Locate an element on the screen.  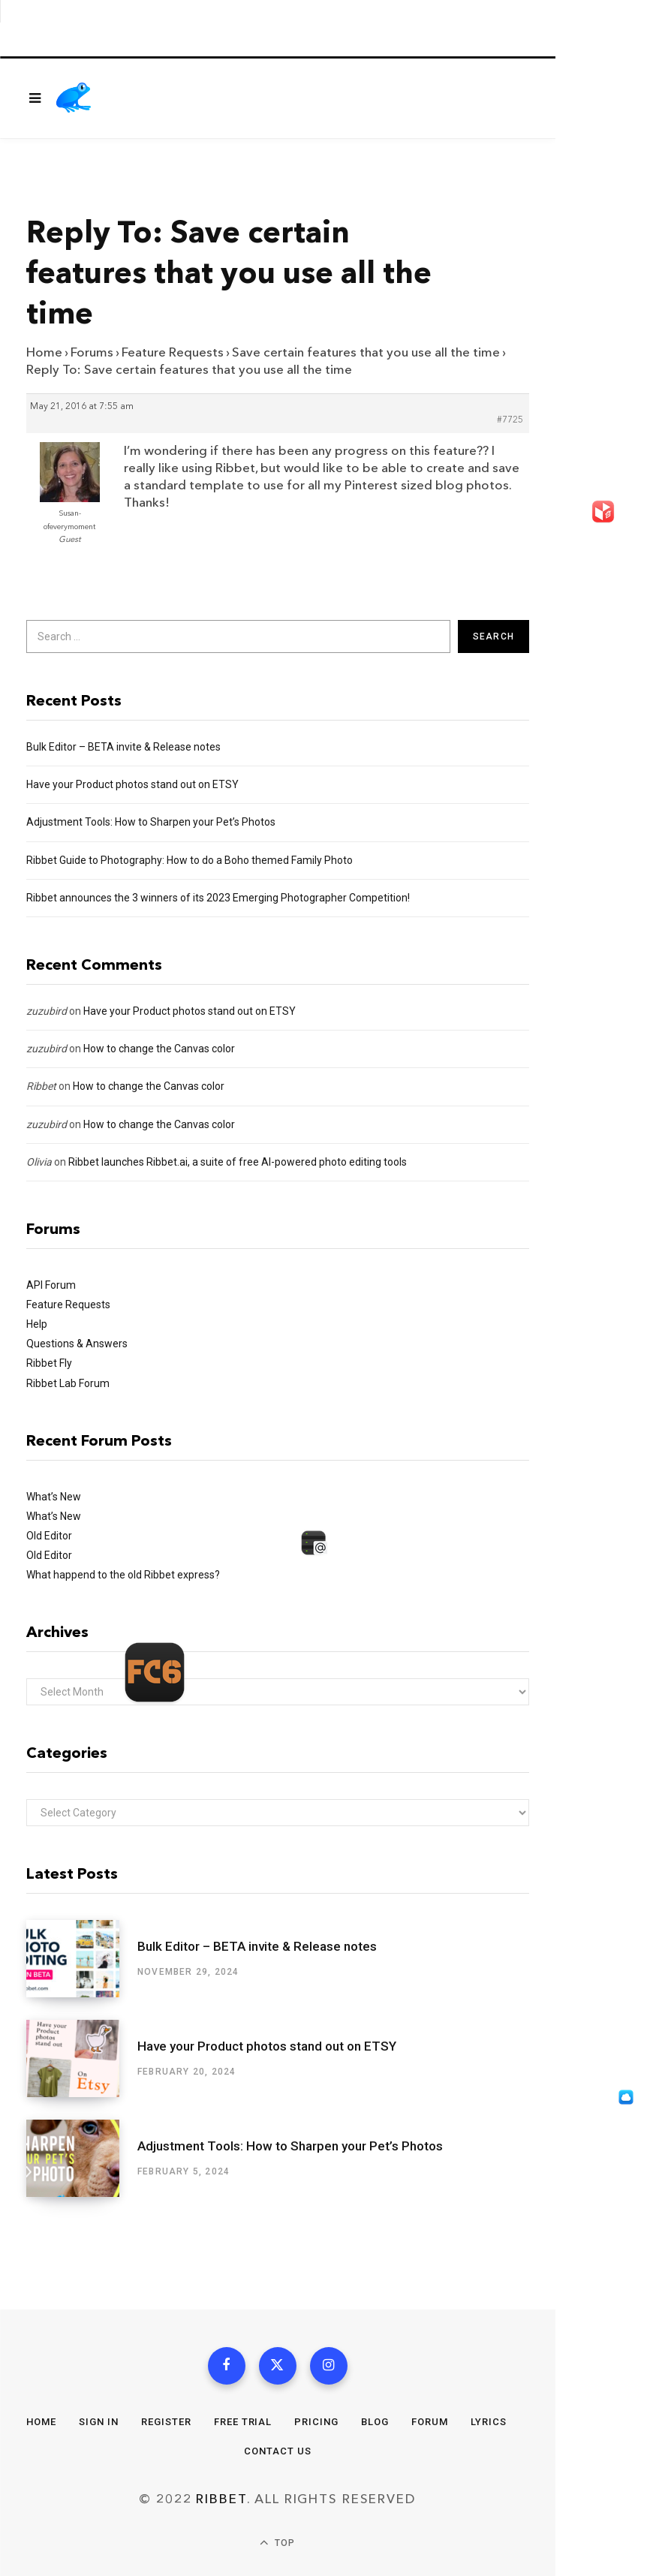
configure DNS server settings is located at coordinates (314, 1543).